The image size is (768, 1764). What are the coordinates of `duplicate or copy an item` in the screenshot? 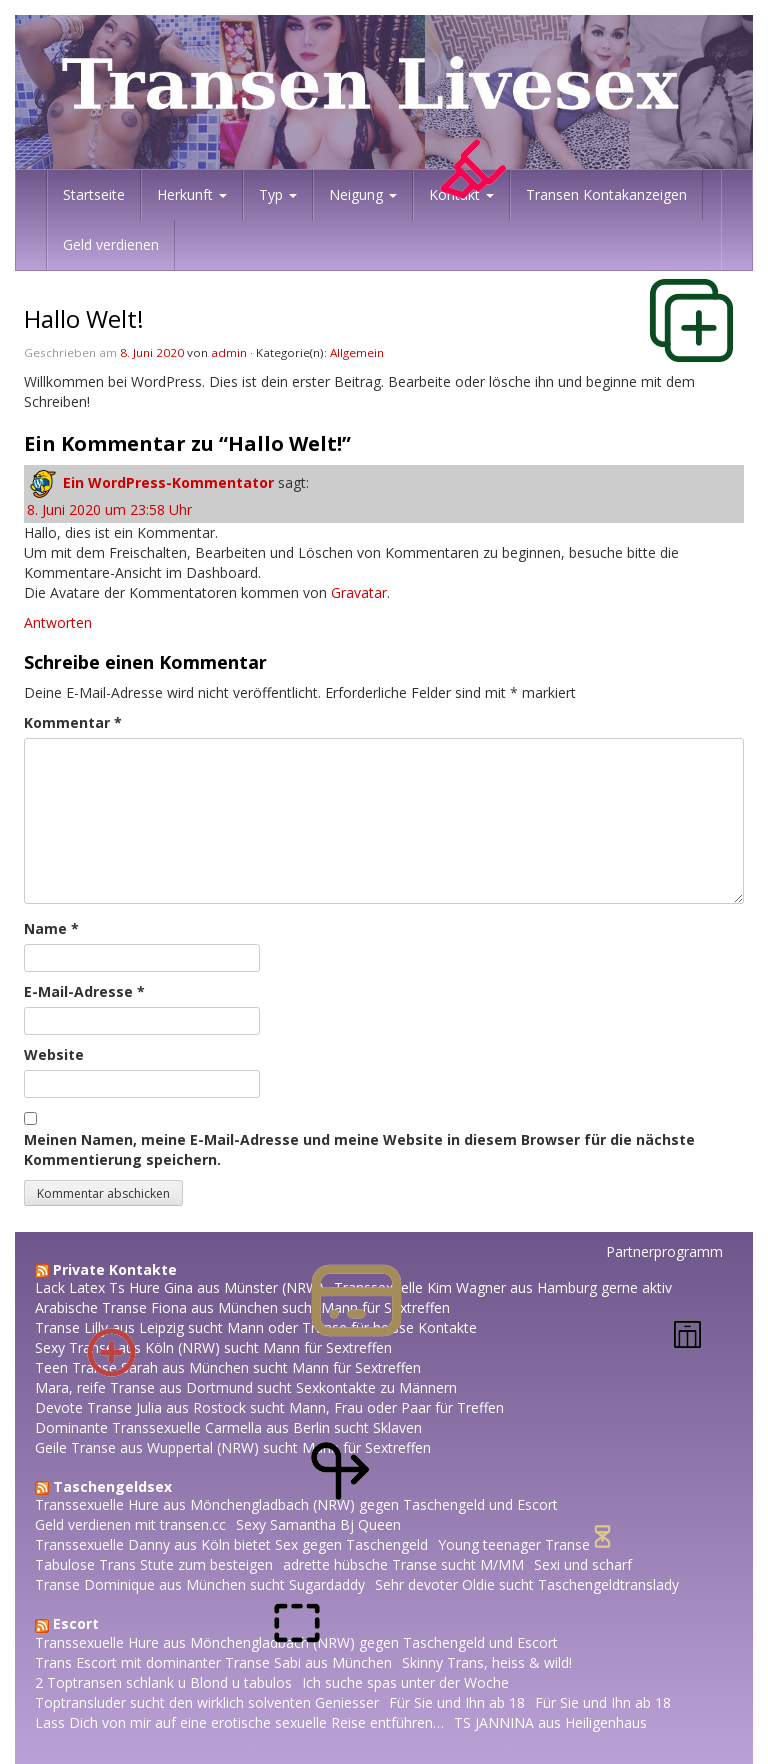 It's located at (691, 320).